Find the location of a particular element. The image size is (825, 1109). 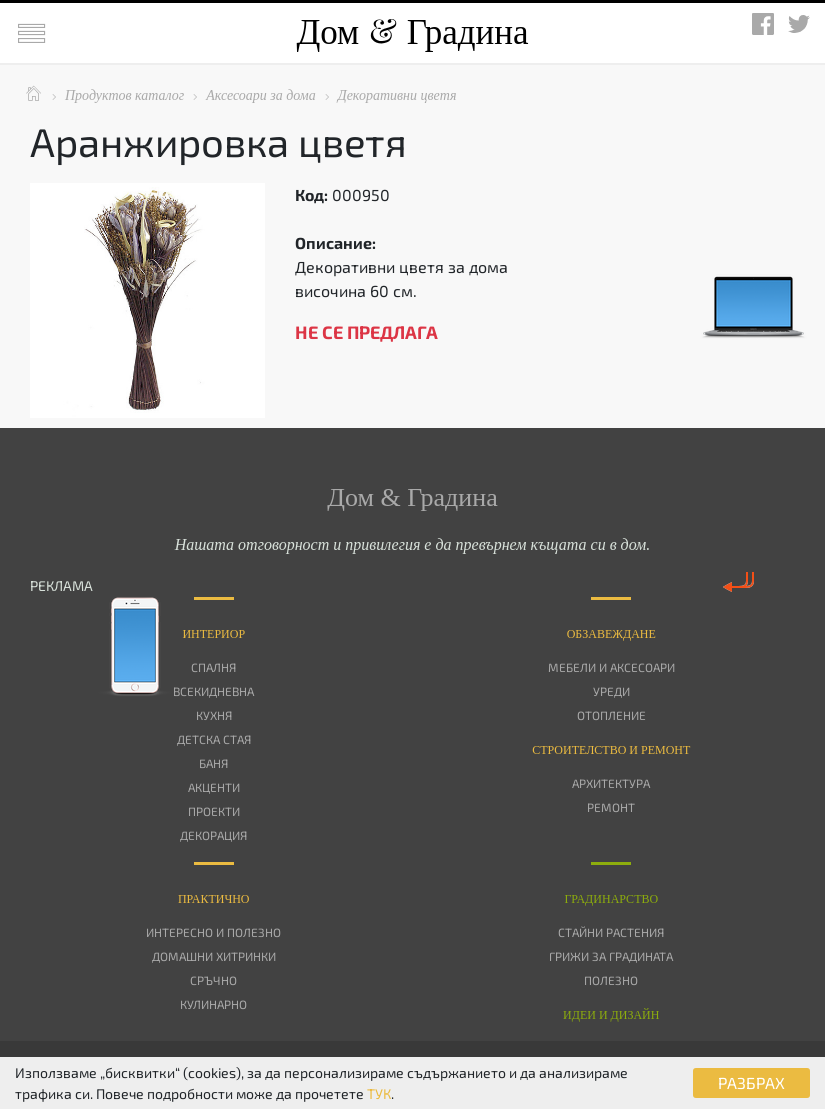

connect or manage an iPhone device is located at coordinates (135, 647).